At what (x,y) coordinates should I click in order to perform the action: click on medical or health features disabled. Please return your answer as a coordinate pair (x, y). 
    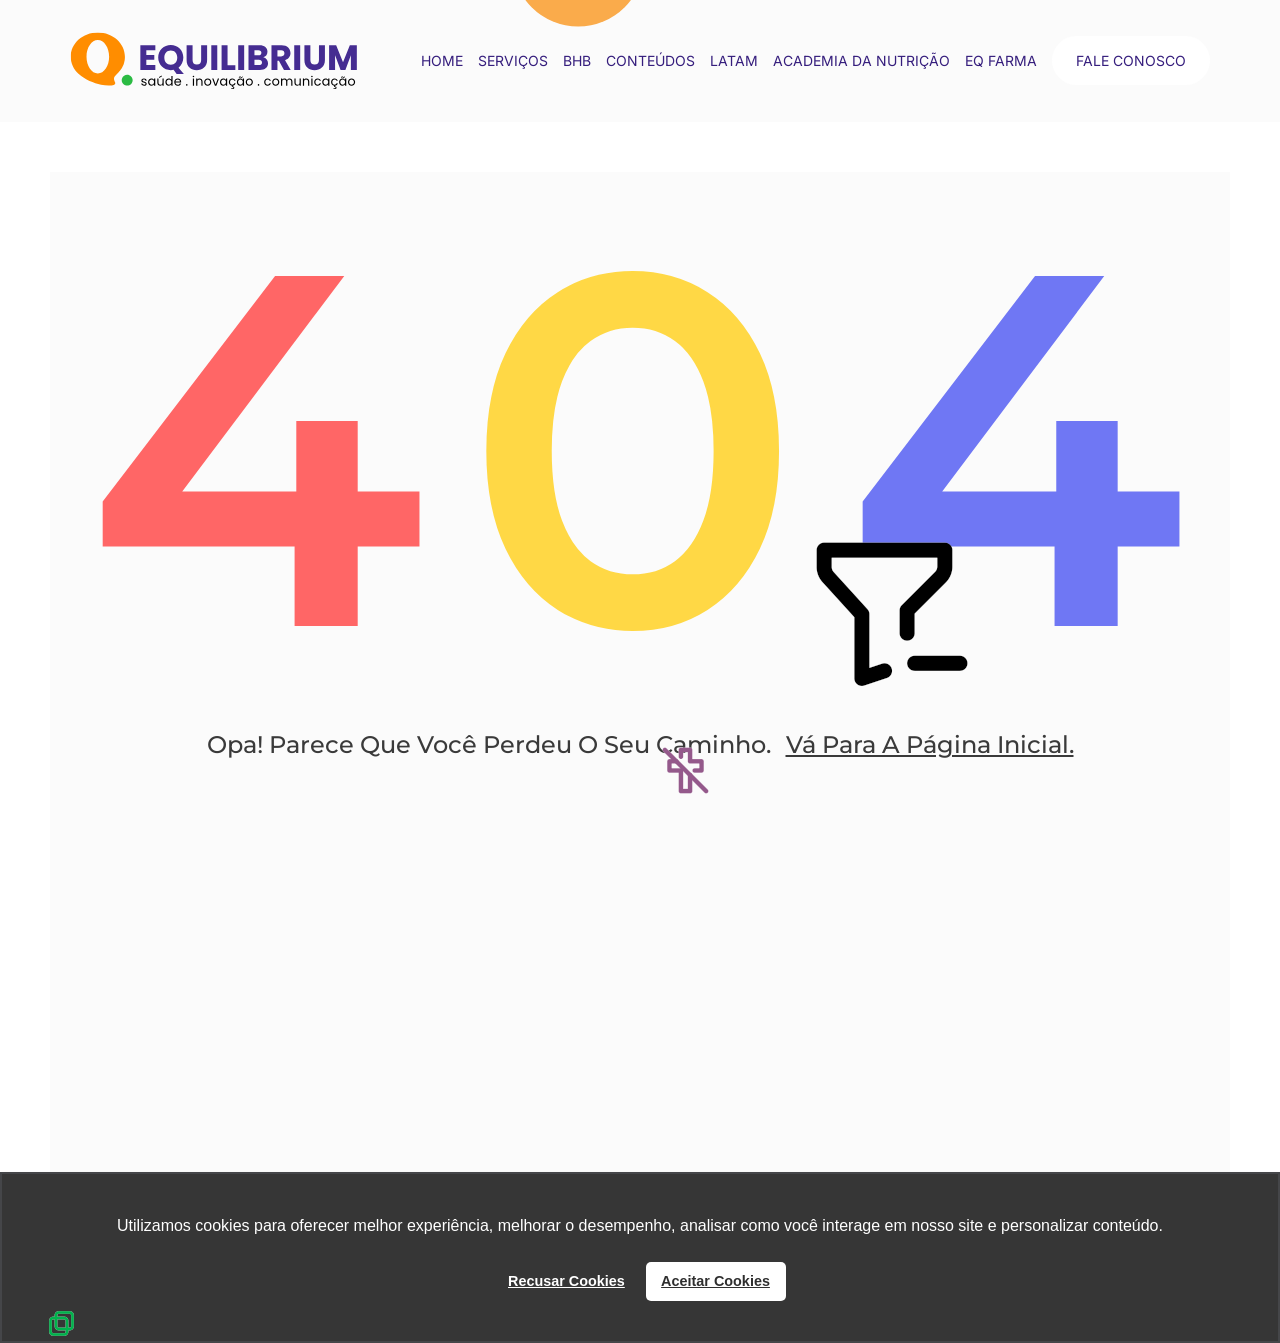
    Looking at the image, I should click on (685, 770).